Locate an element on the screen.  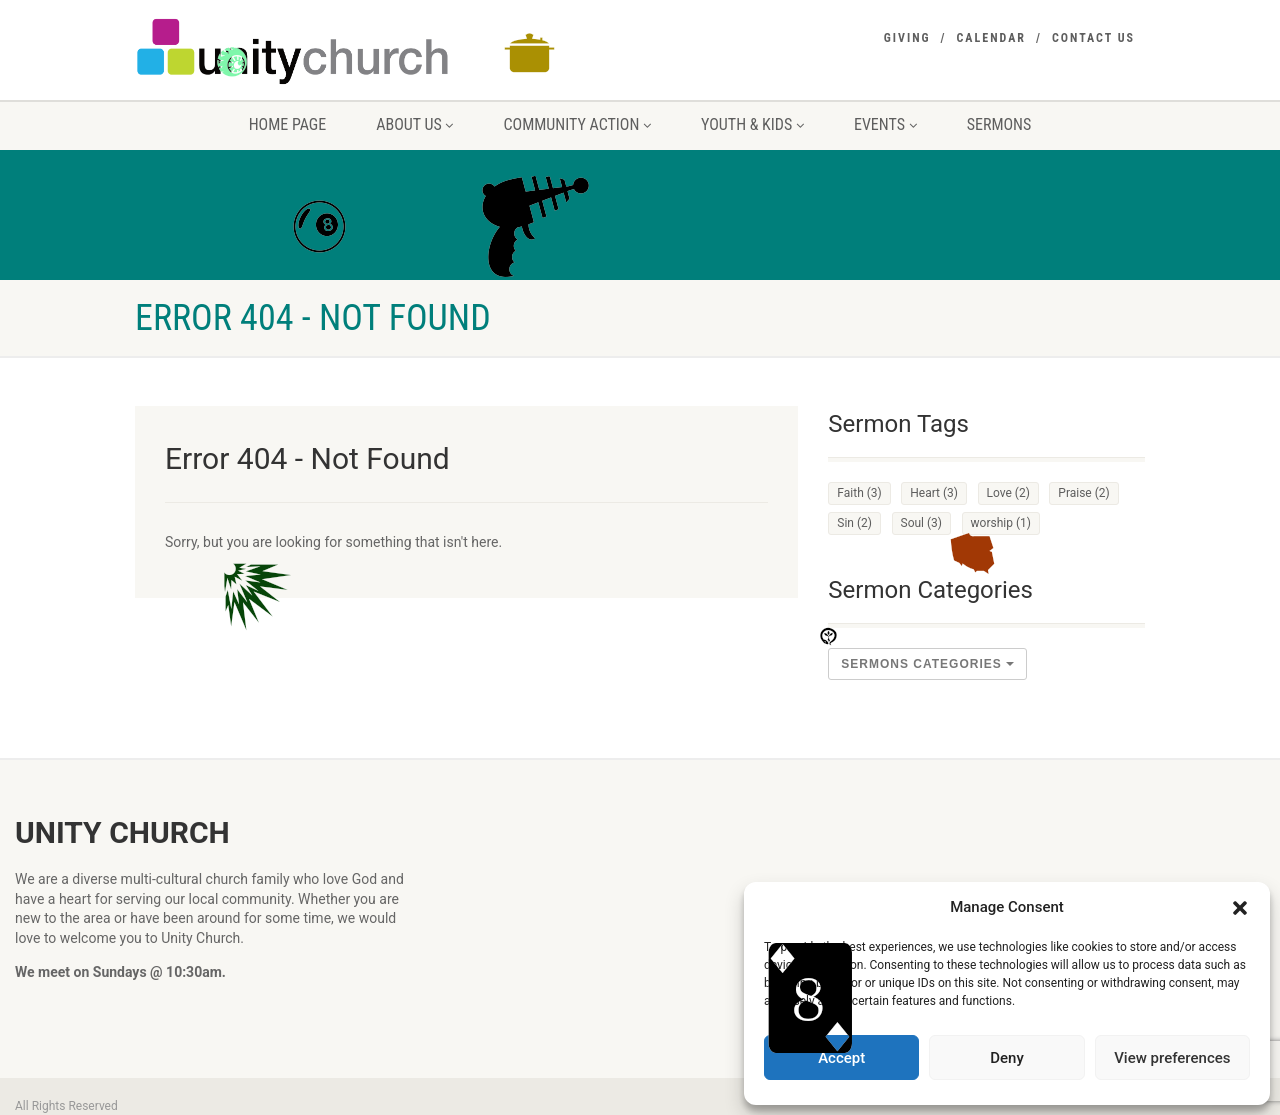
view or toggle visibility settings is located at coordinates (232, 62).